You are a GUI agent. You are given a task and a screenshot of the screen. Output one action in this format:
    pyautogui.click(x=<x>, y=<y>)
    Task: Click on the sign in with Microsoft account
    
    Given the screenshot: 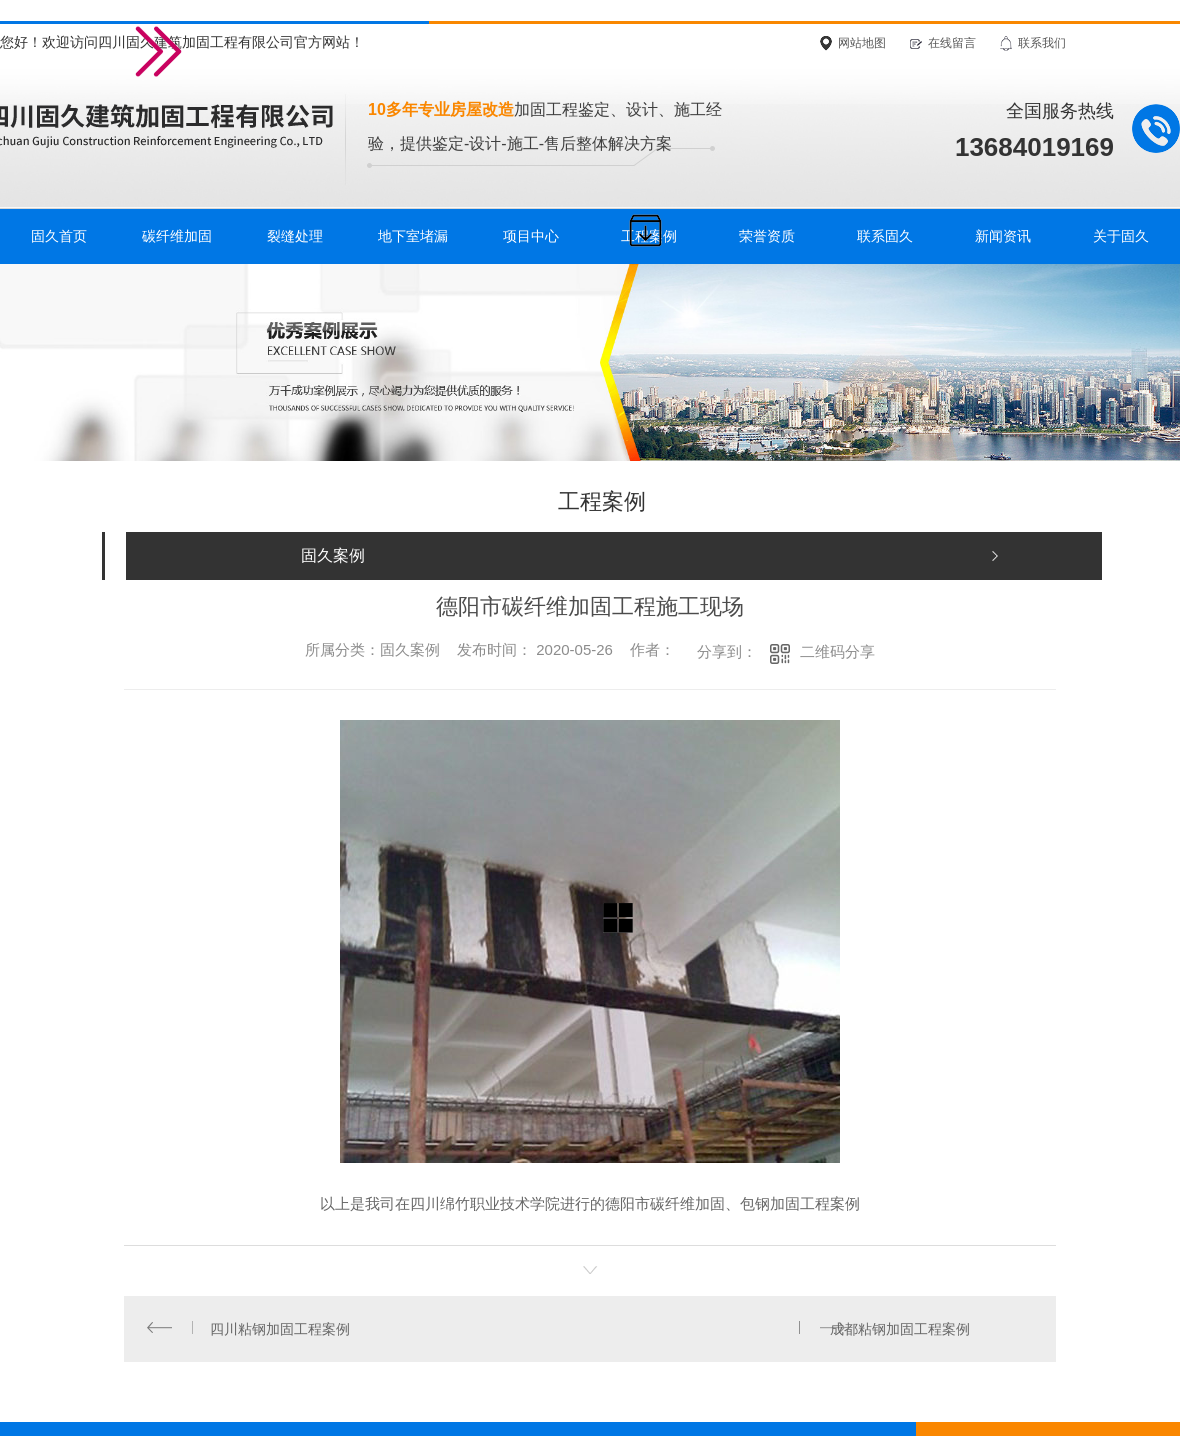 What is the action you would take?
    pyautogui.click(x=618, y=918)
    